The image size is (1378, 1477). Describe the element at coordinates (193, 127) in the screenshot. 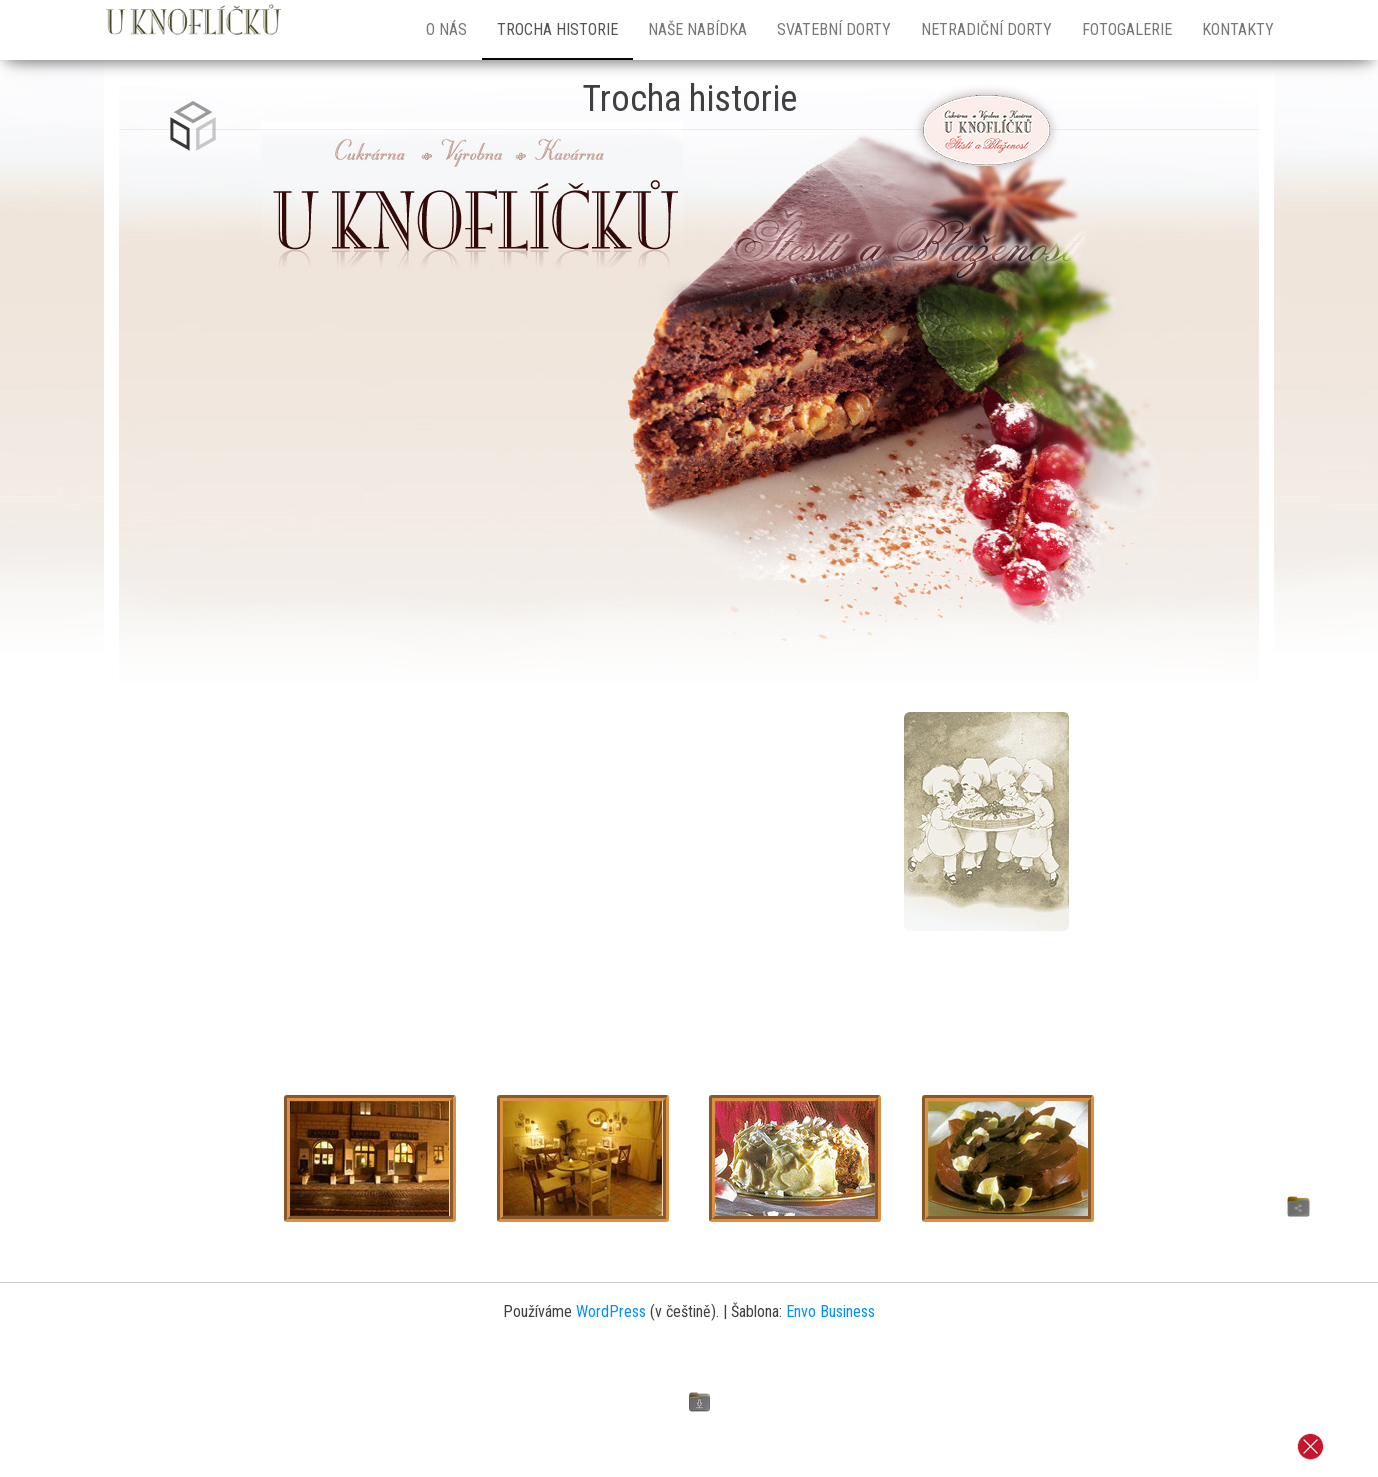

I see `open gtk demo application` at that location.